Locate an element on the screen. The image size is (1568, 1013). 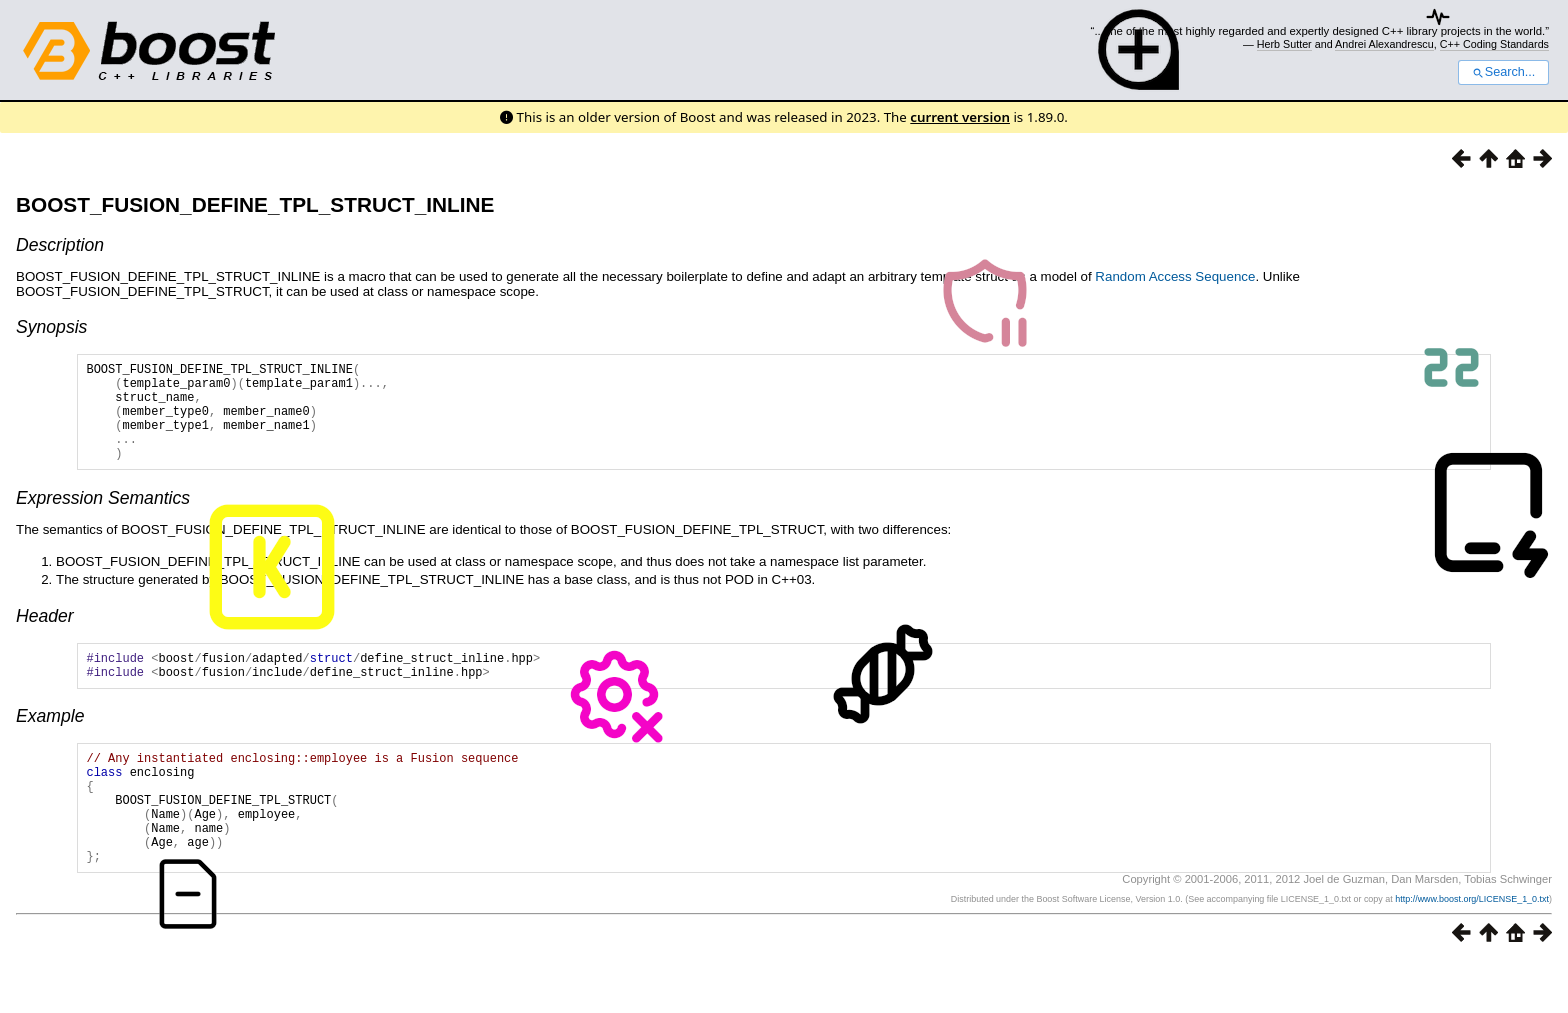
zoom in on image is located at coordinates (1138, 49).